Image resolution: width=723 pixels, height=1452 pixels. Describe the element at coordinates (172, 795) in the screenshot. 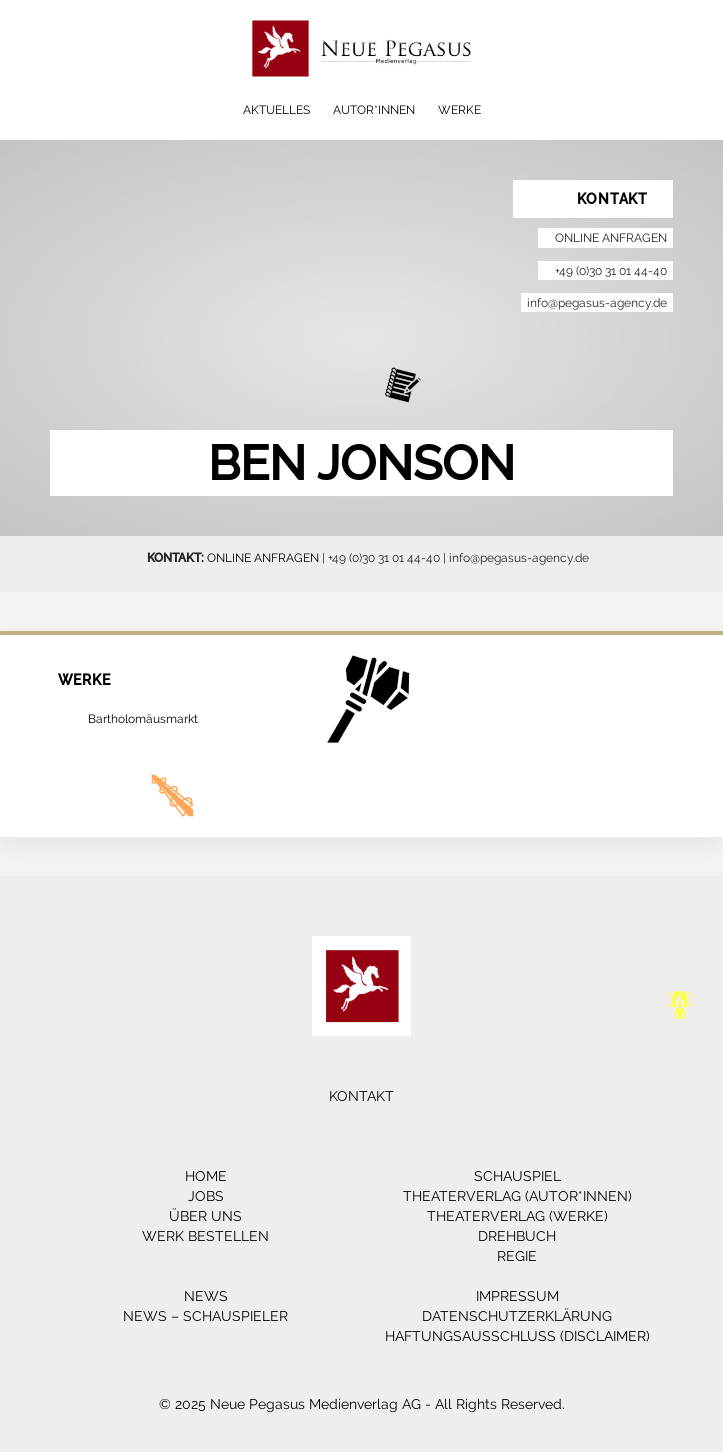

I see `activate wave or beam attack` at that location.